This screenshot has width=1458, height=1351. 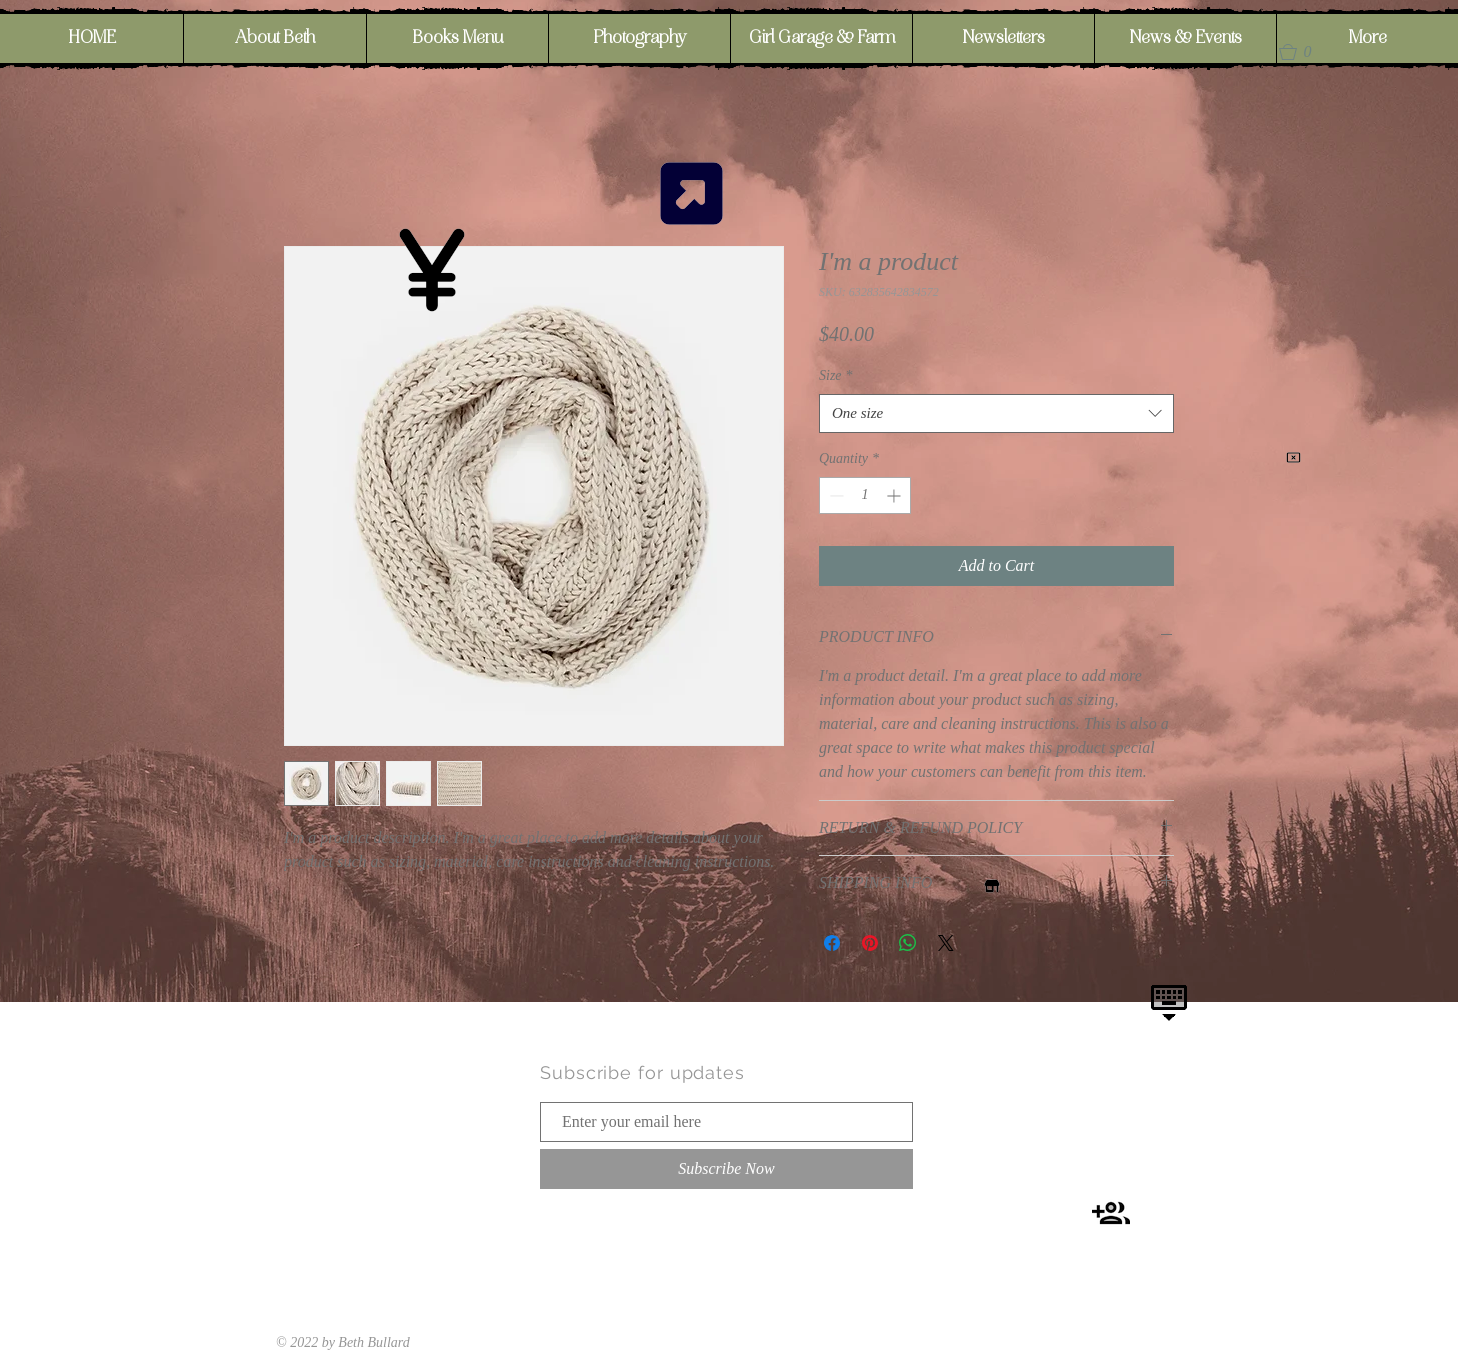 I want to click on open link in a new tab or window, so click(x=691, y=193).